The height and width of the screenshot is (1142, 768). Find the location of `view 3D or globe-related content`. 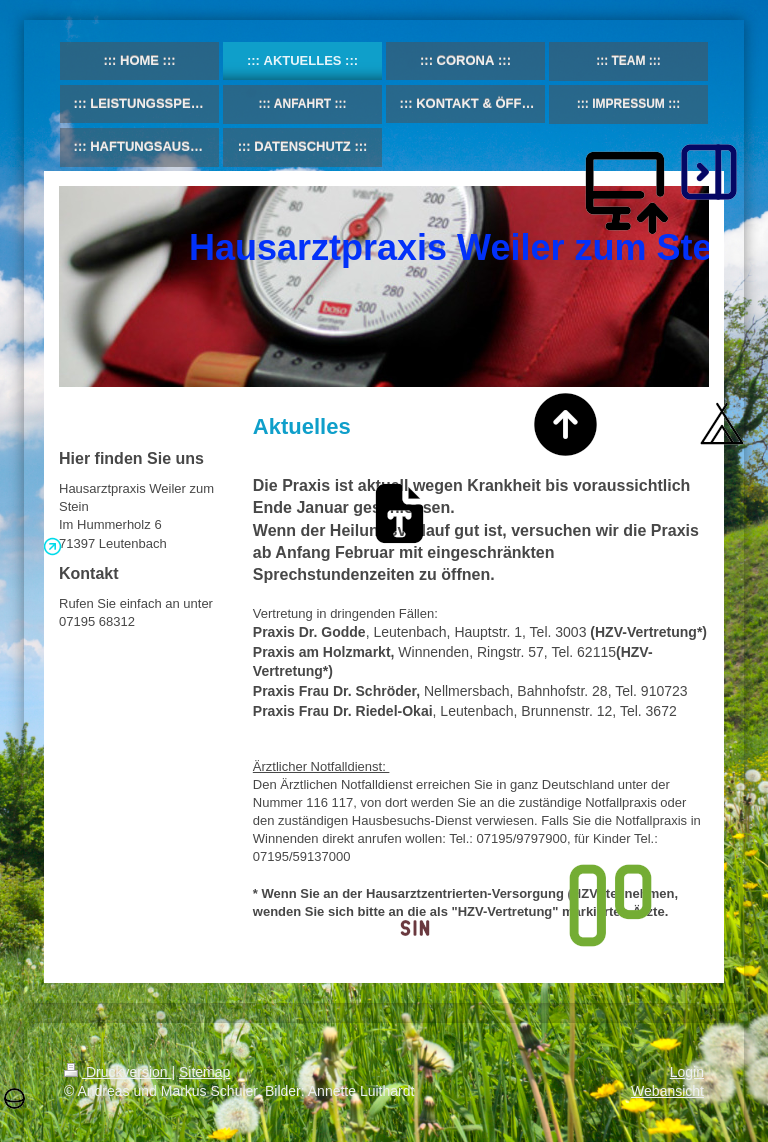

view 3D or globe-related content is located at coordinates (14, 1098).